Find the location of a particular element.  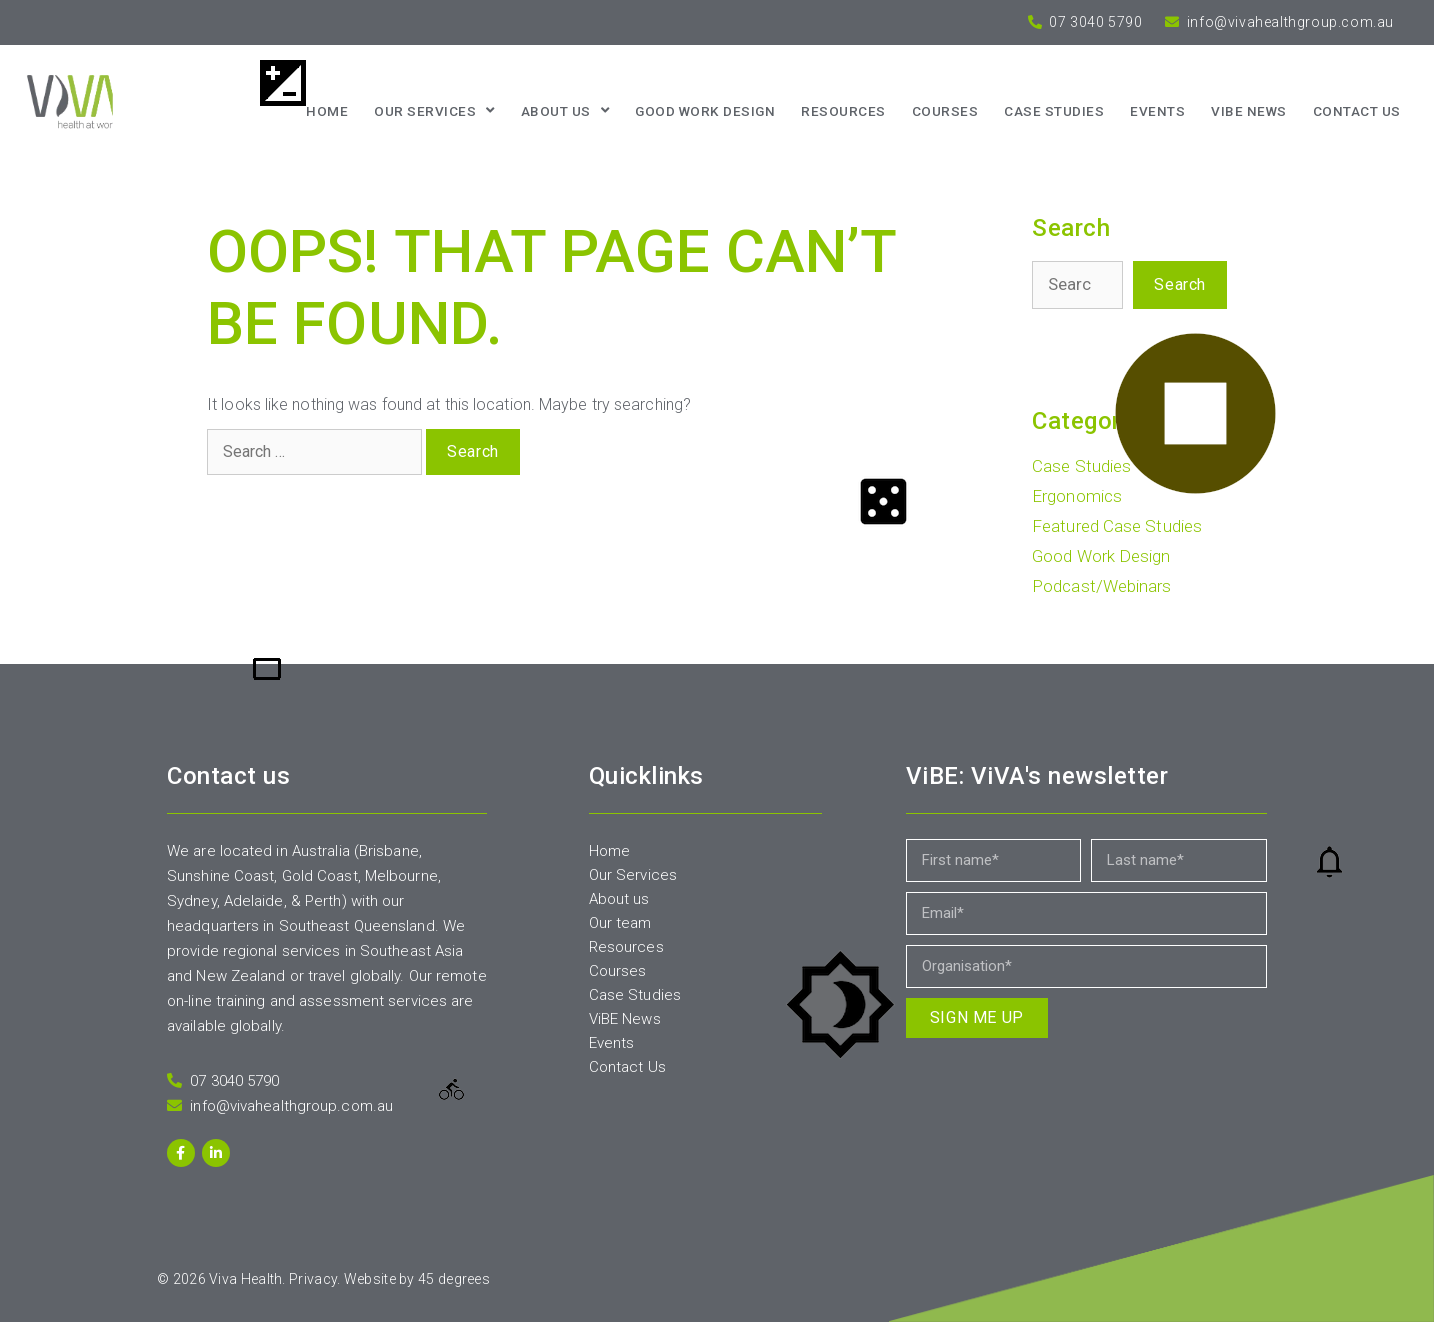

crop image to landscape orientation is located at coordinates (267, 669).